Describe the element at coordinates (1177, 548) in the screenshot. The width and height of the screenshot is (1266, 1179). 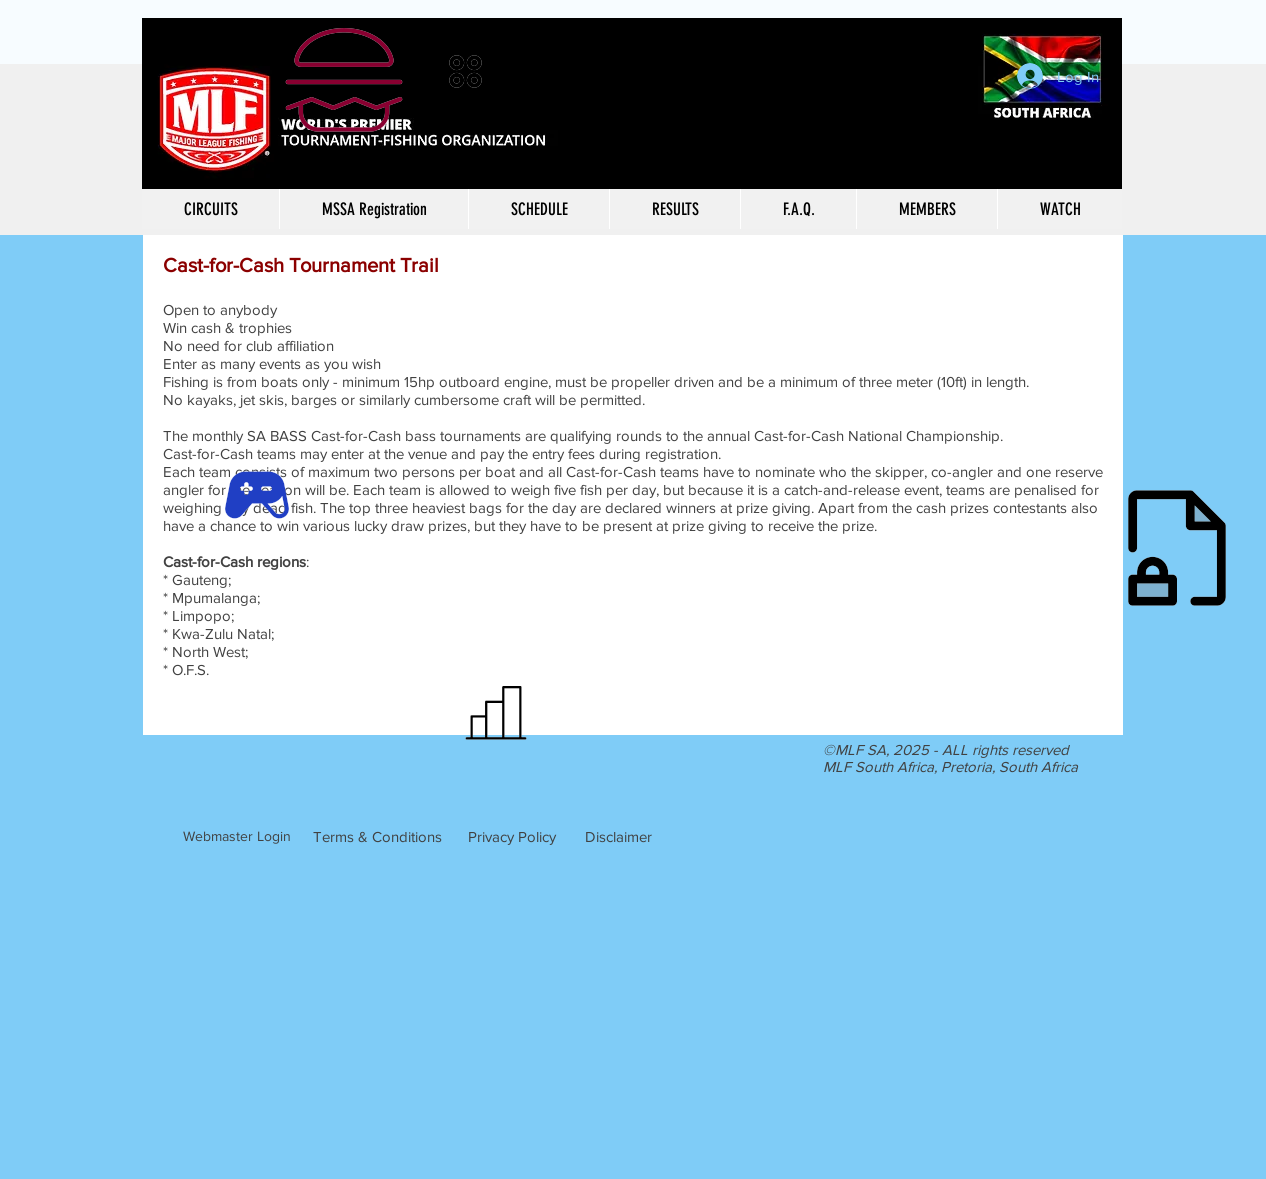
I see `a locked or encrypted file` at that location.